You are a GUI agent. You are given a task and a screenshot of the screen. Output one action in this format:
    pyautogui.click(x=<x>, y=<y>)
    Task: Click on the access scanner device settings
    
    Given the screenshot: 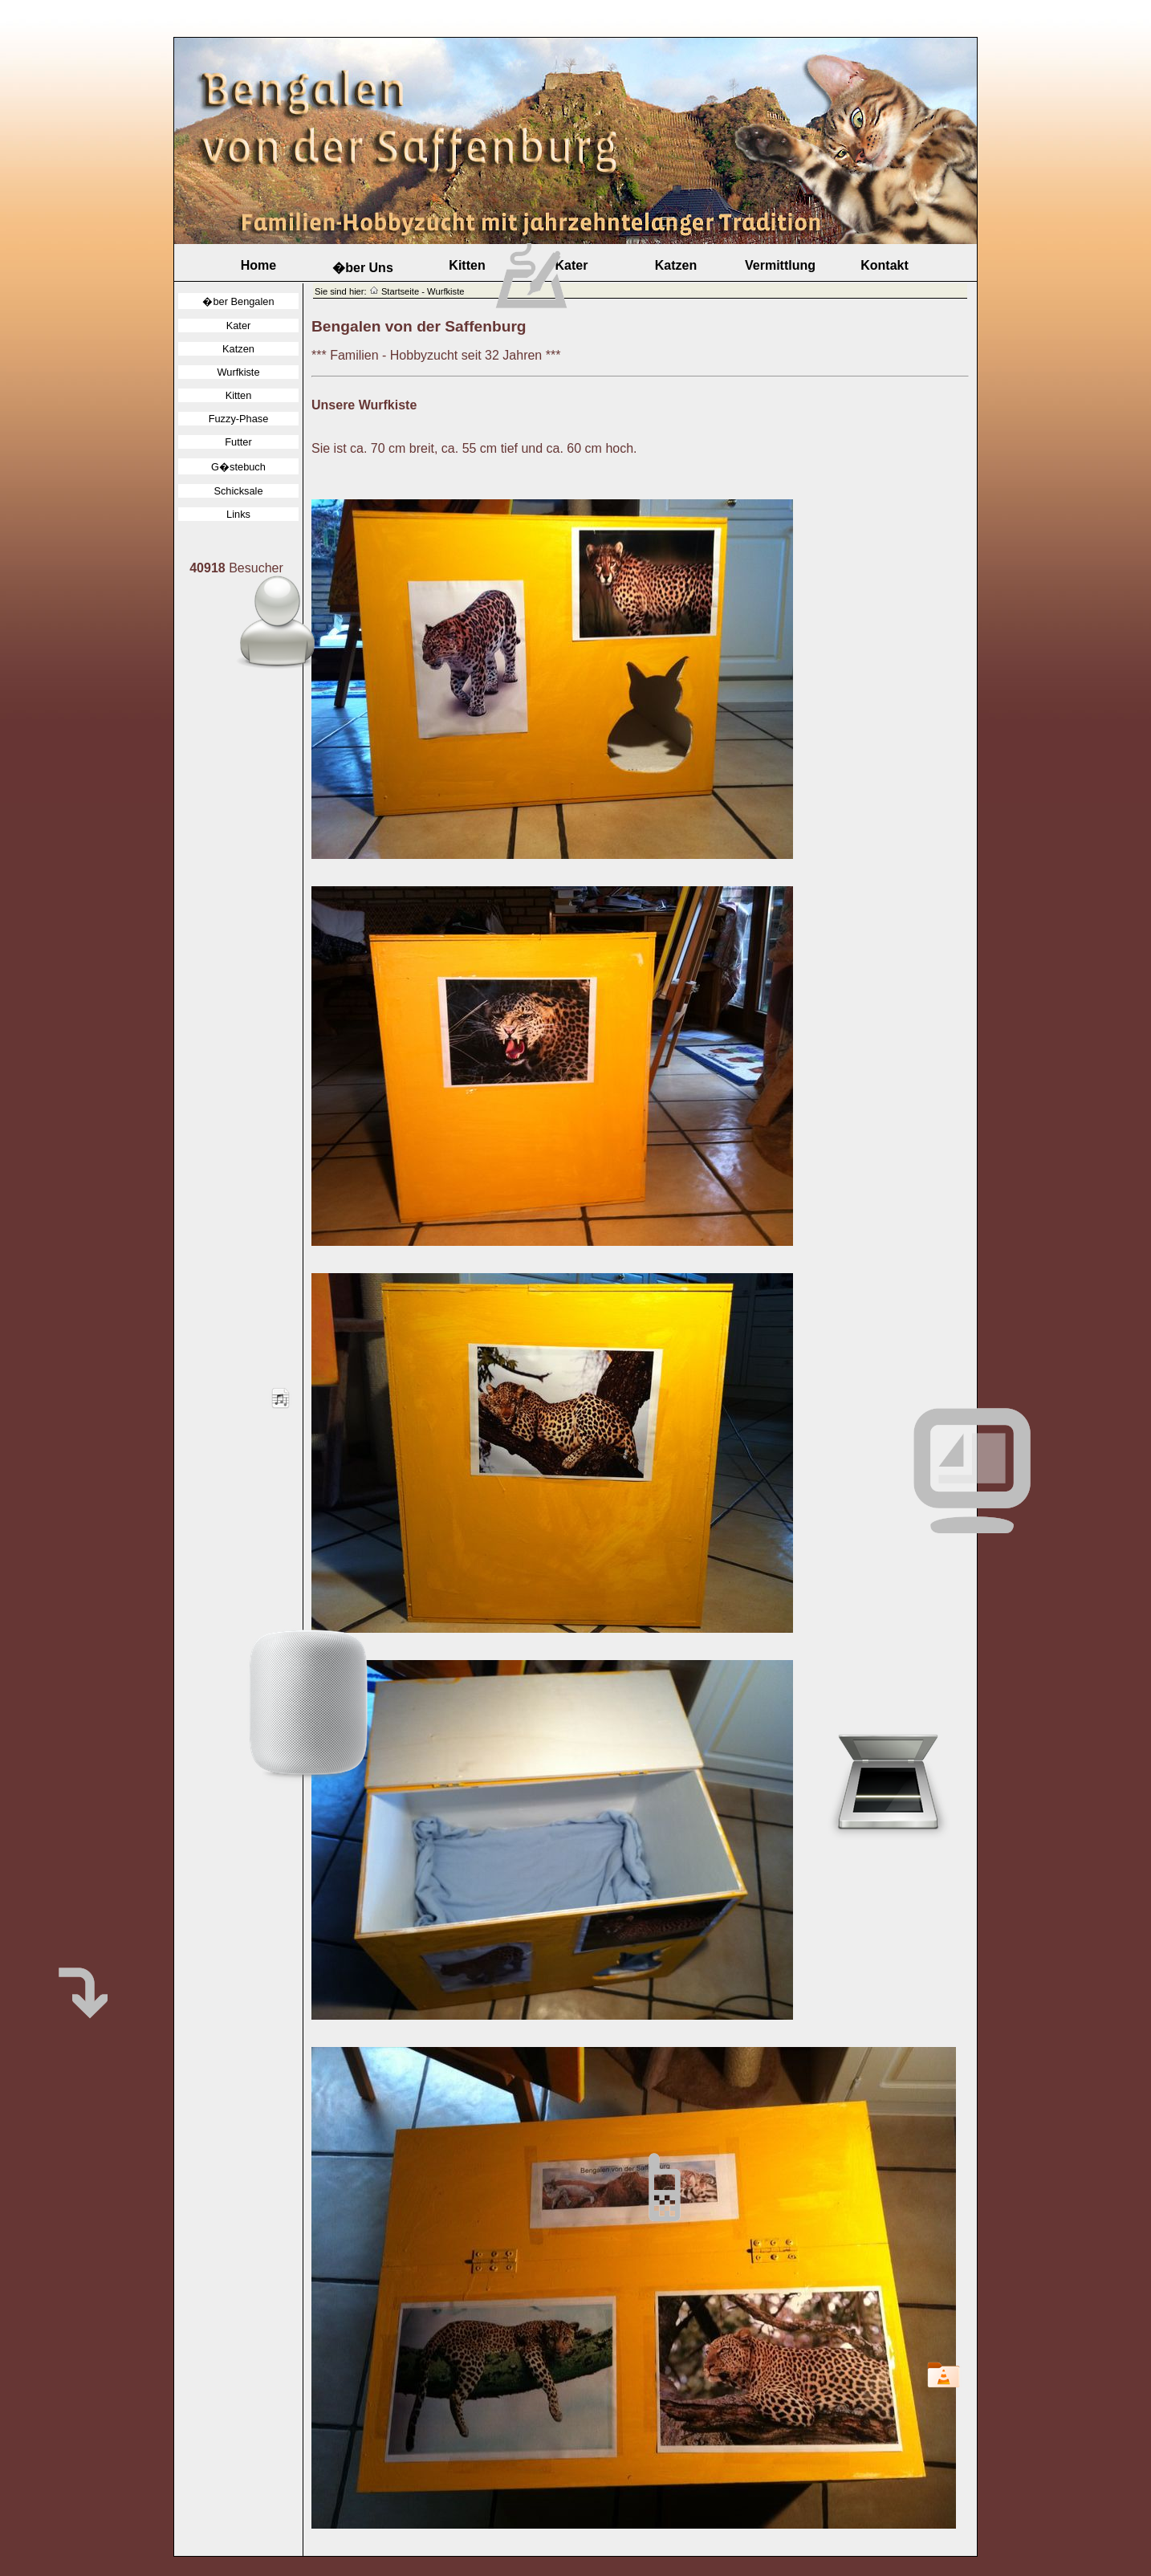 What is the action you would take?
    pyautogui.click(x=890, y=1786)
    